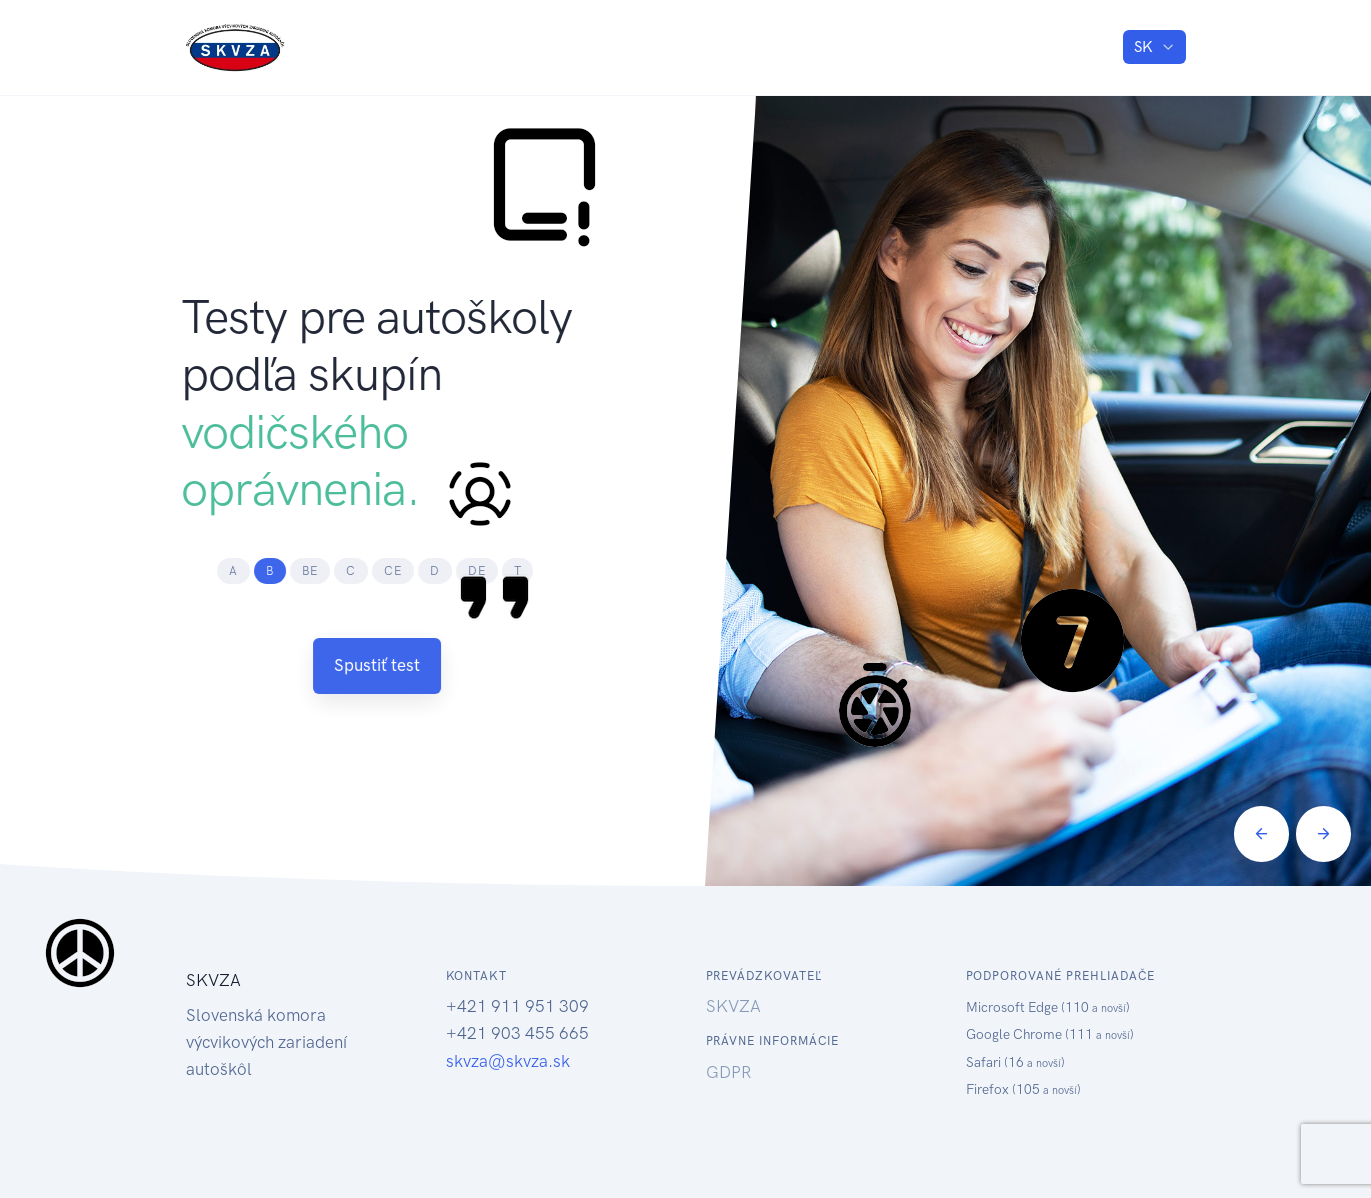 This screenshot has width=1371, height=1198. I want to click on indicates step 7 in a multi-step process, so click(1072, 640).